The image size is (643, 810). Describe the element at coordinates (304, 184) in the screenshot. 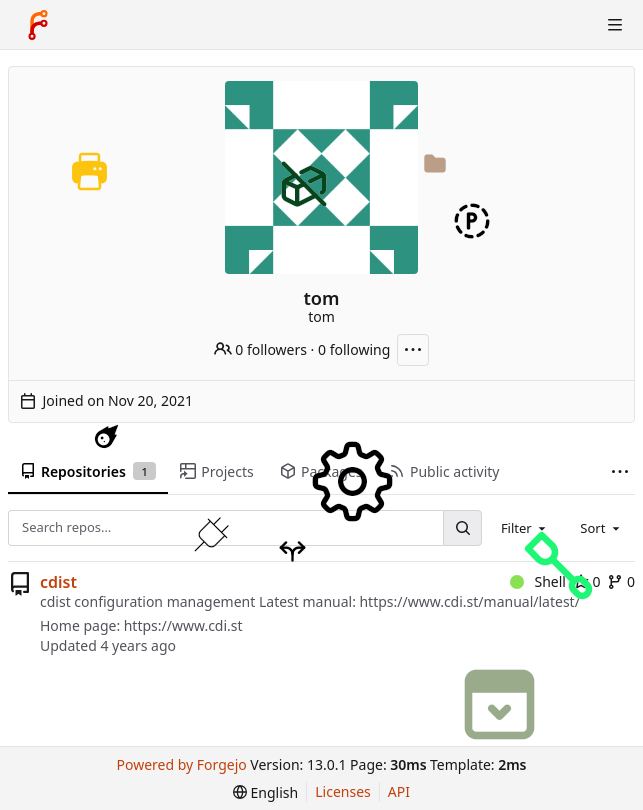

I see `disable 3D view mode` at that location.